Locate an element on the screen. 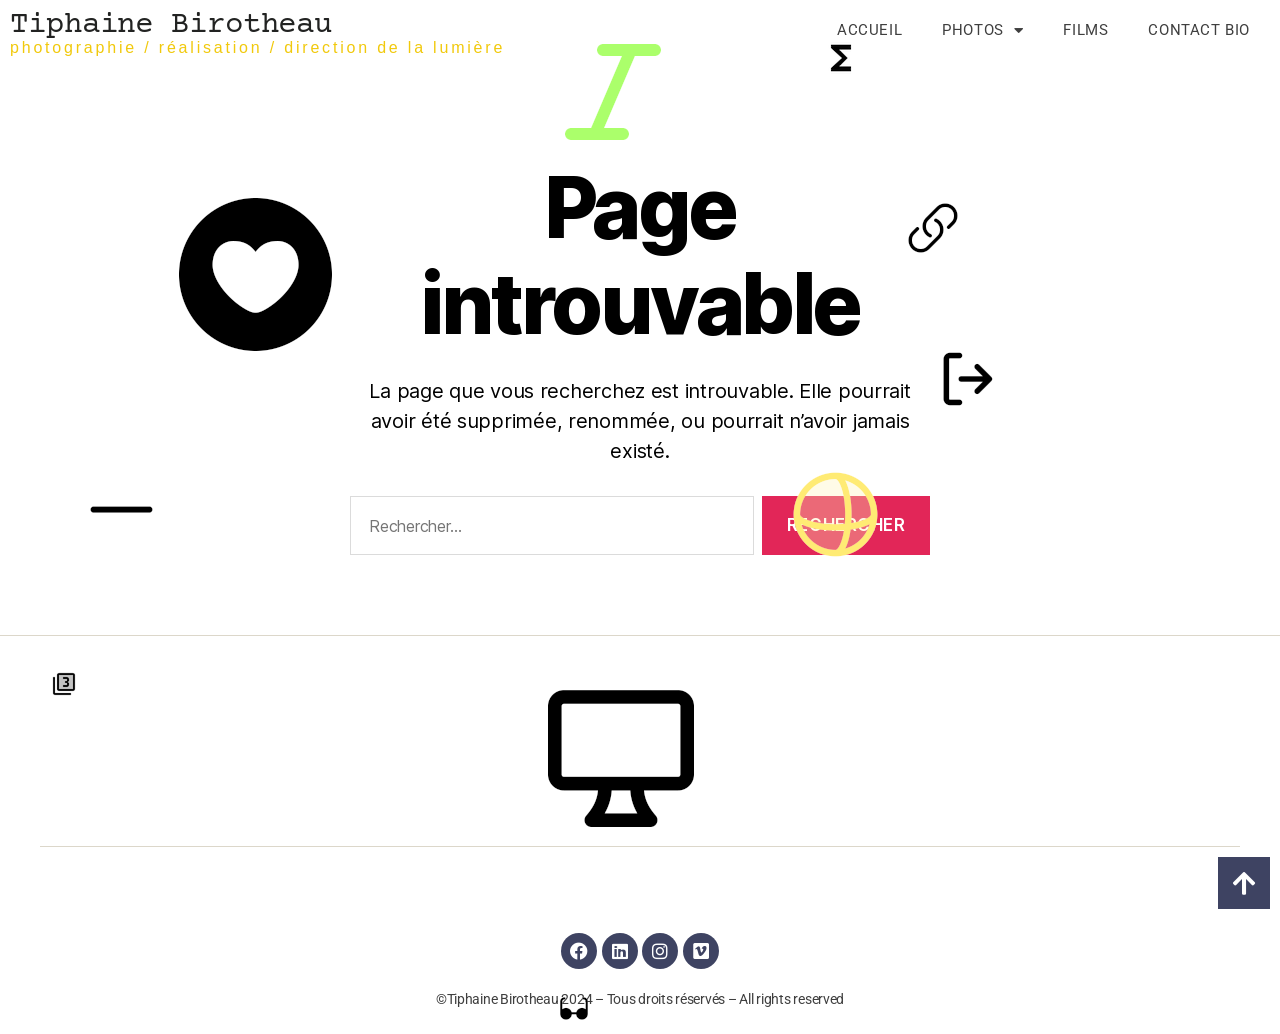  enable reading mode or accessibility features is located at coordinates (574, 1009).